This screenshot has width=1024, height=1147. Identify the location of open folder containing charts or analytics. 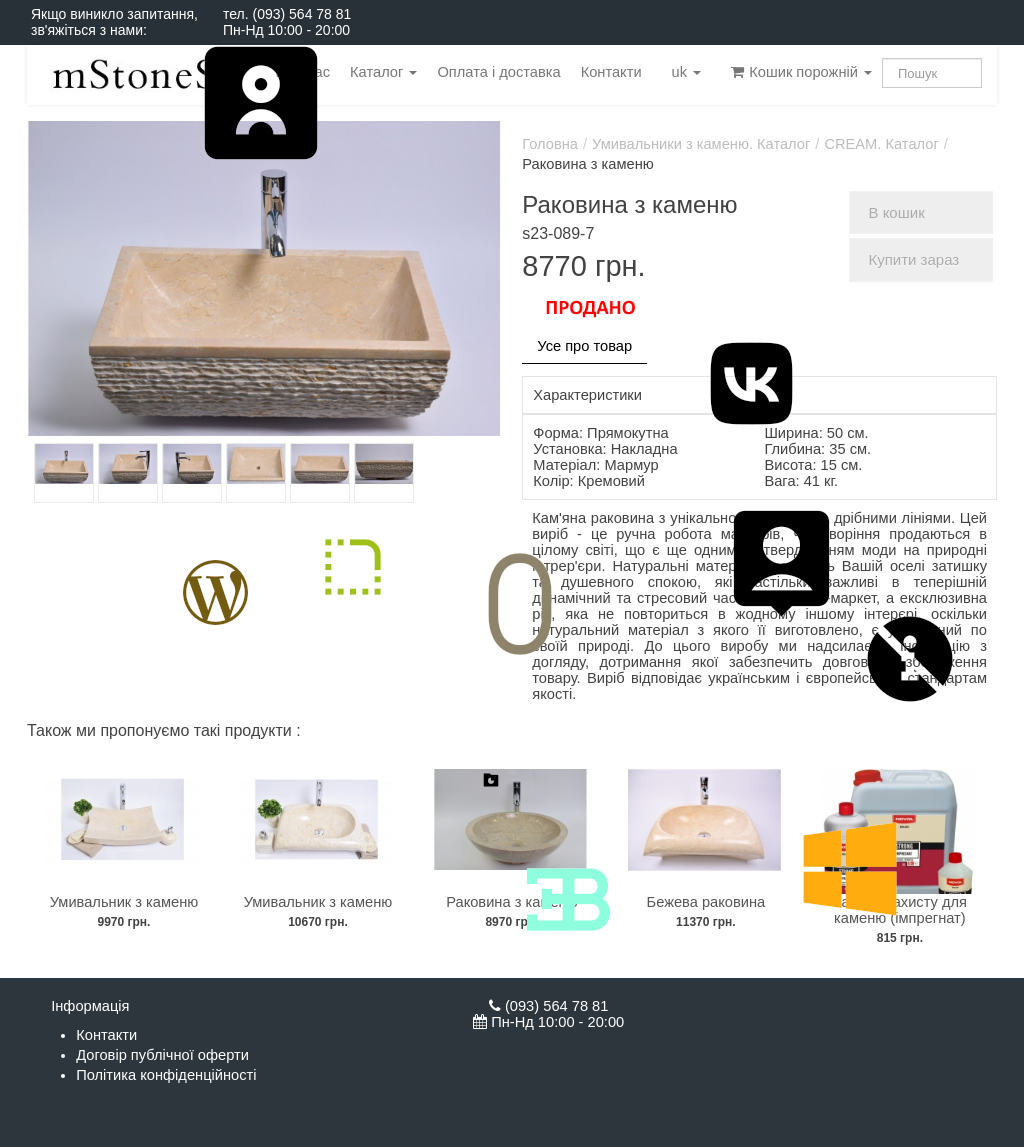
(491, 780).